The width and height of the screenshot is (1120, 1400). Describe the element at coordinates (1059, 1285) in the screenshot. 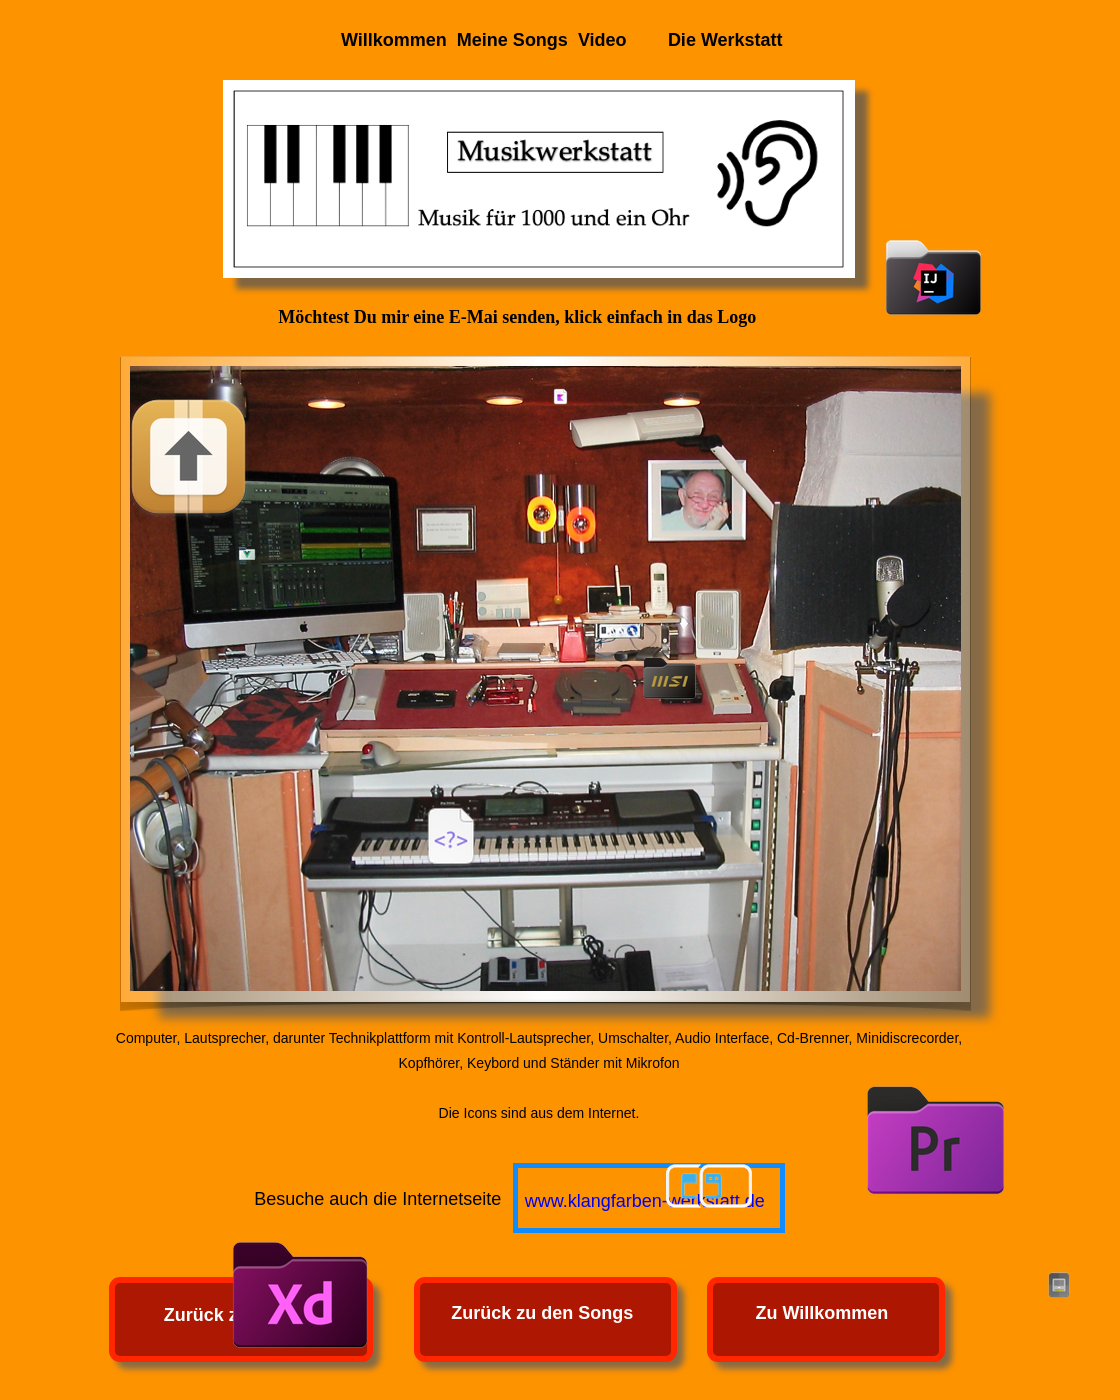

I see `NES game ROM file` at that location.